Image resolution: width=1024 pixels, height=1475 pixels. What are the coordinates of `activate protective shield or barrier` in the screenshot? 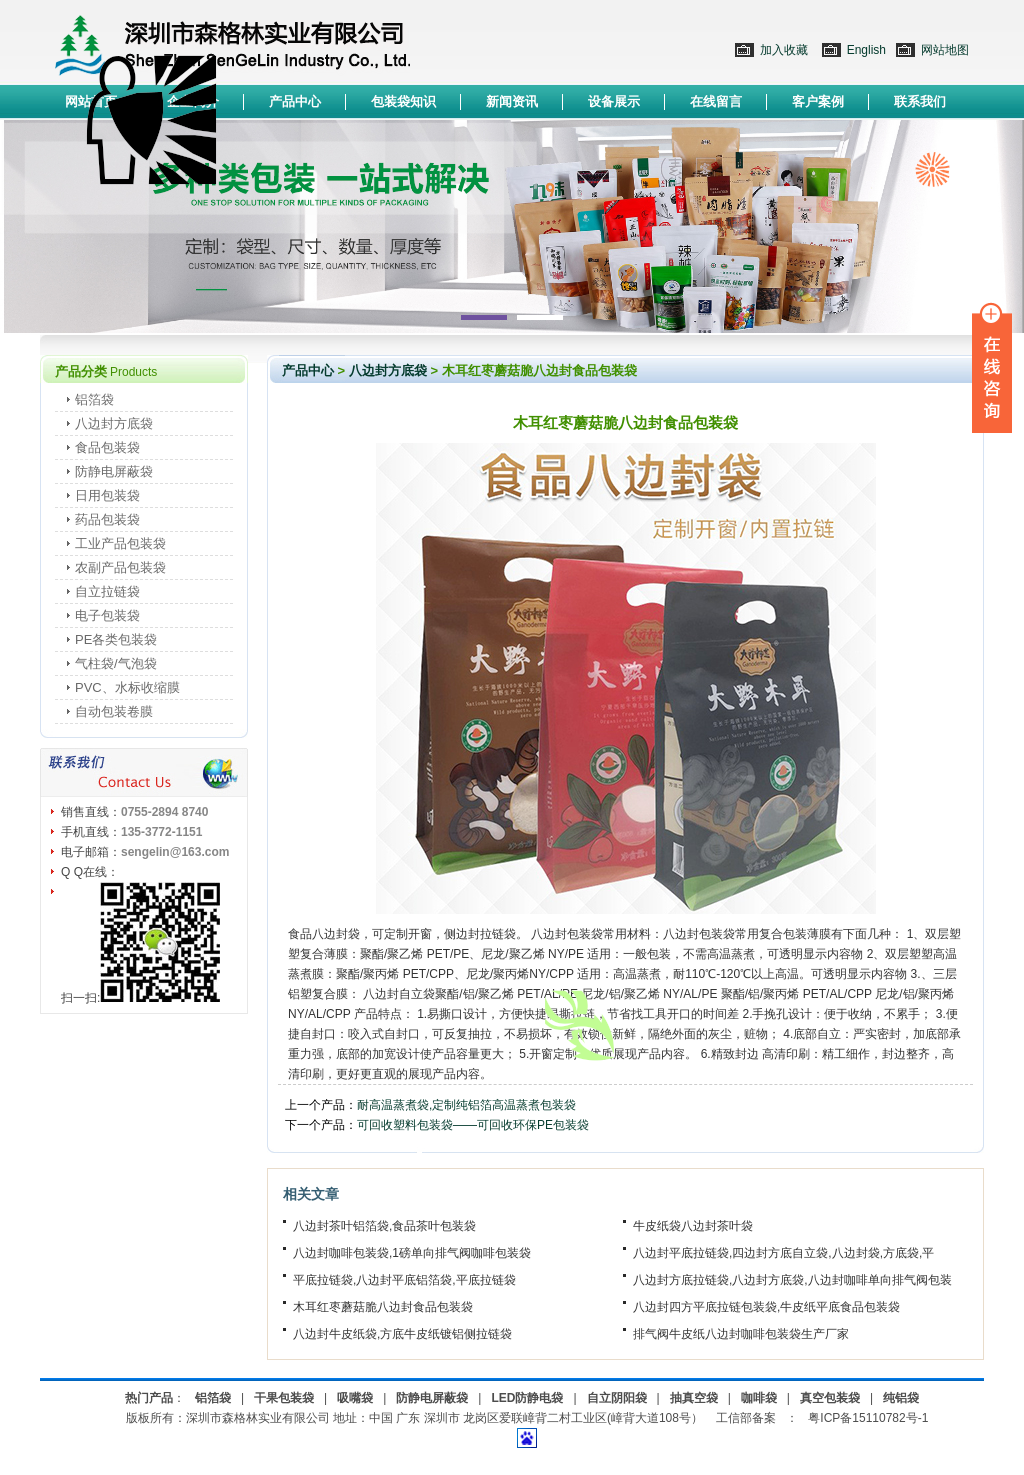 It's located at (151, 119).